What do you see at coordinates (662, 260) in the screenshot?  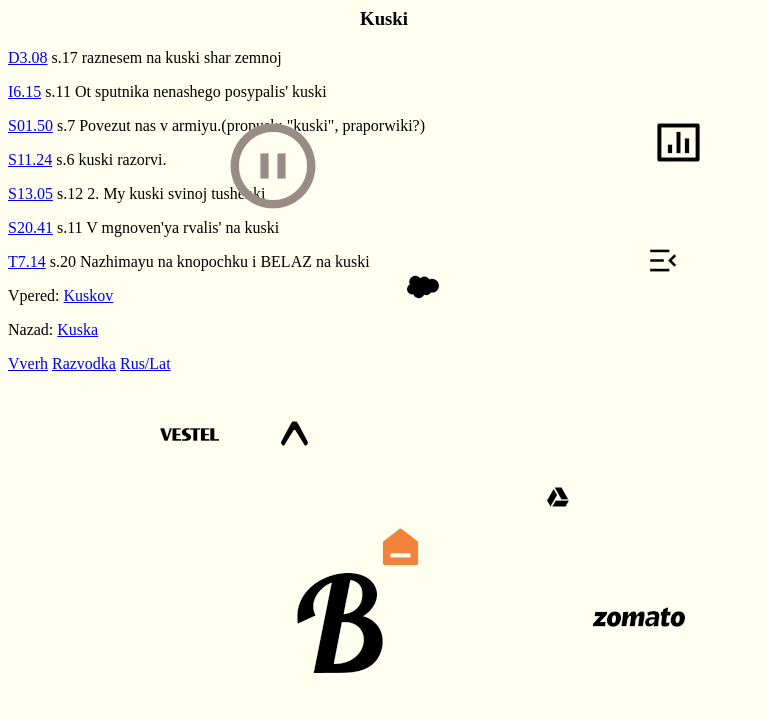 I see `collapse sidebar or navigation panel` at bounding box center [662, 260].